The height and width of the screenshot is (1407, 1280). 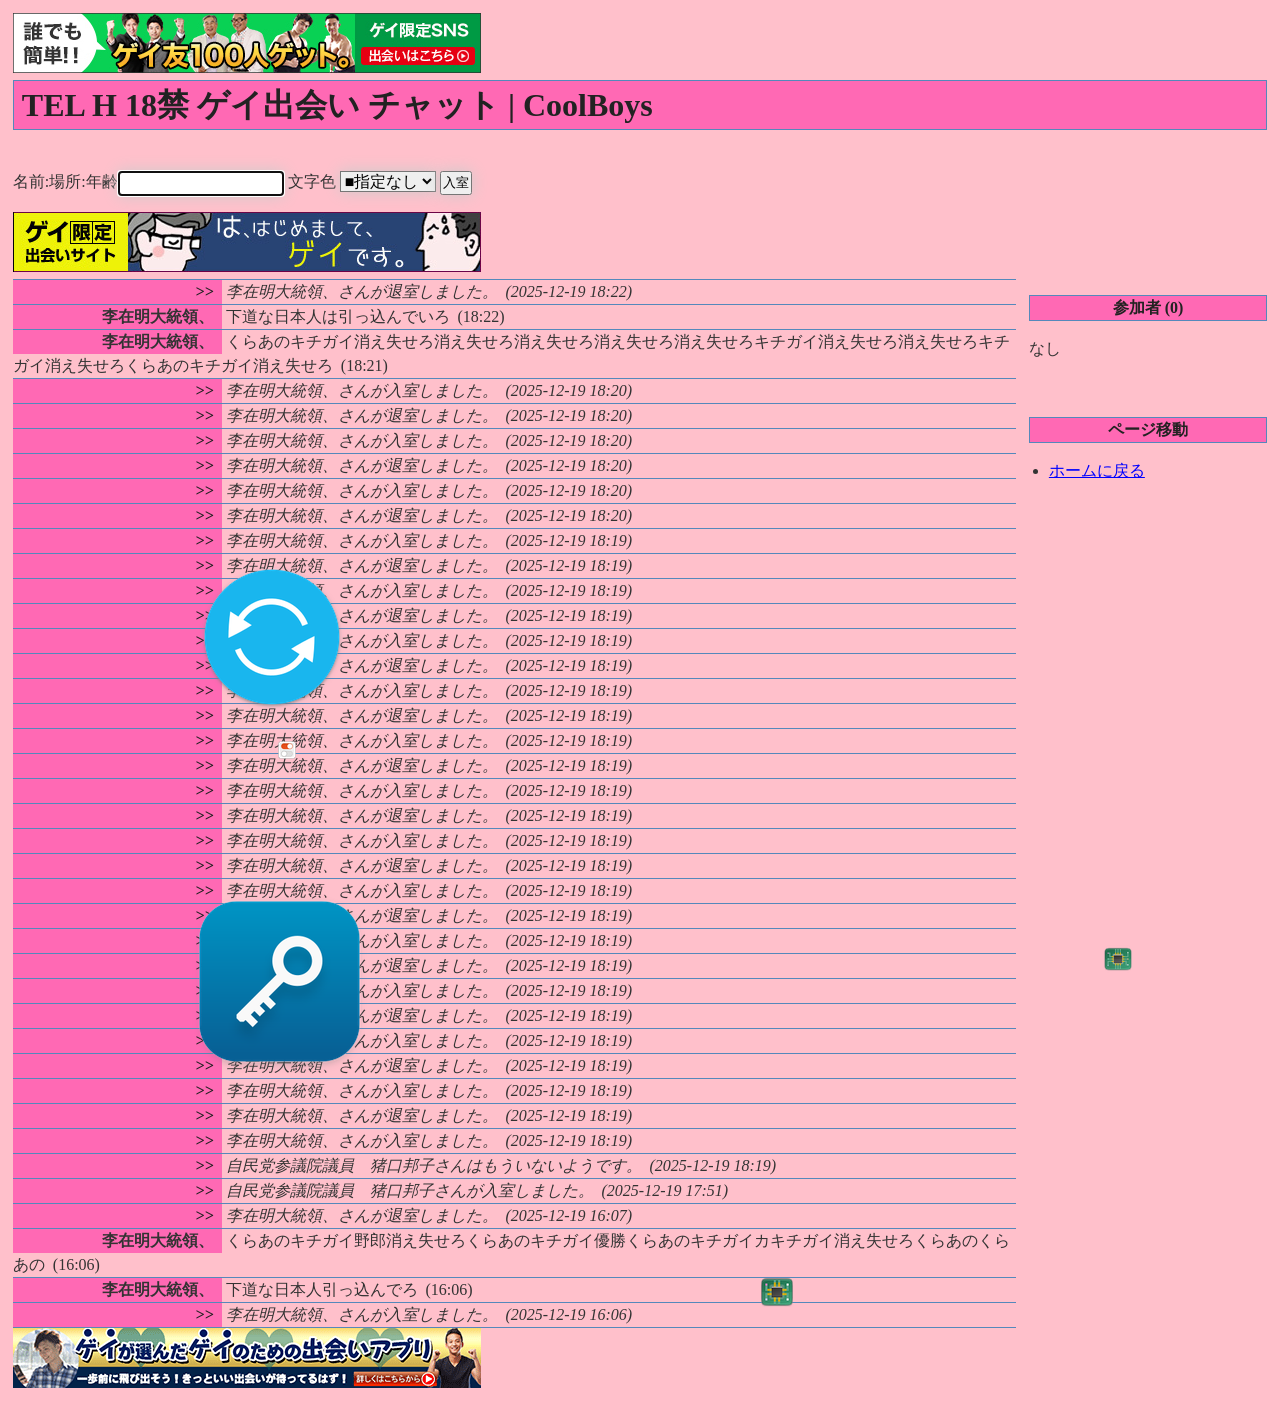 I want to click on open cpu-x system information app, so click(x=1118, y=959).